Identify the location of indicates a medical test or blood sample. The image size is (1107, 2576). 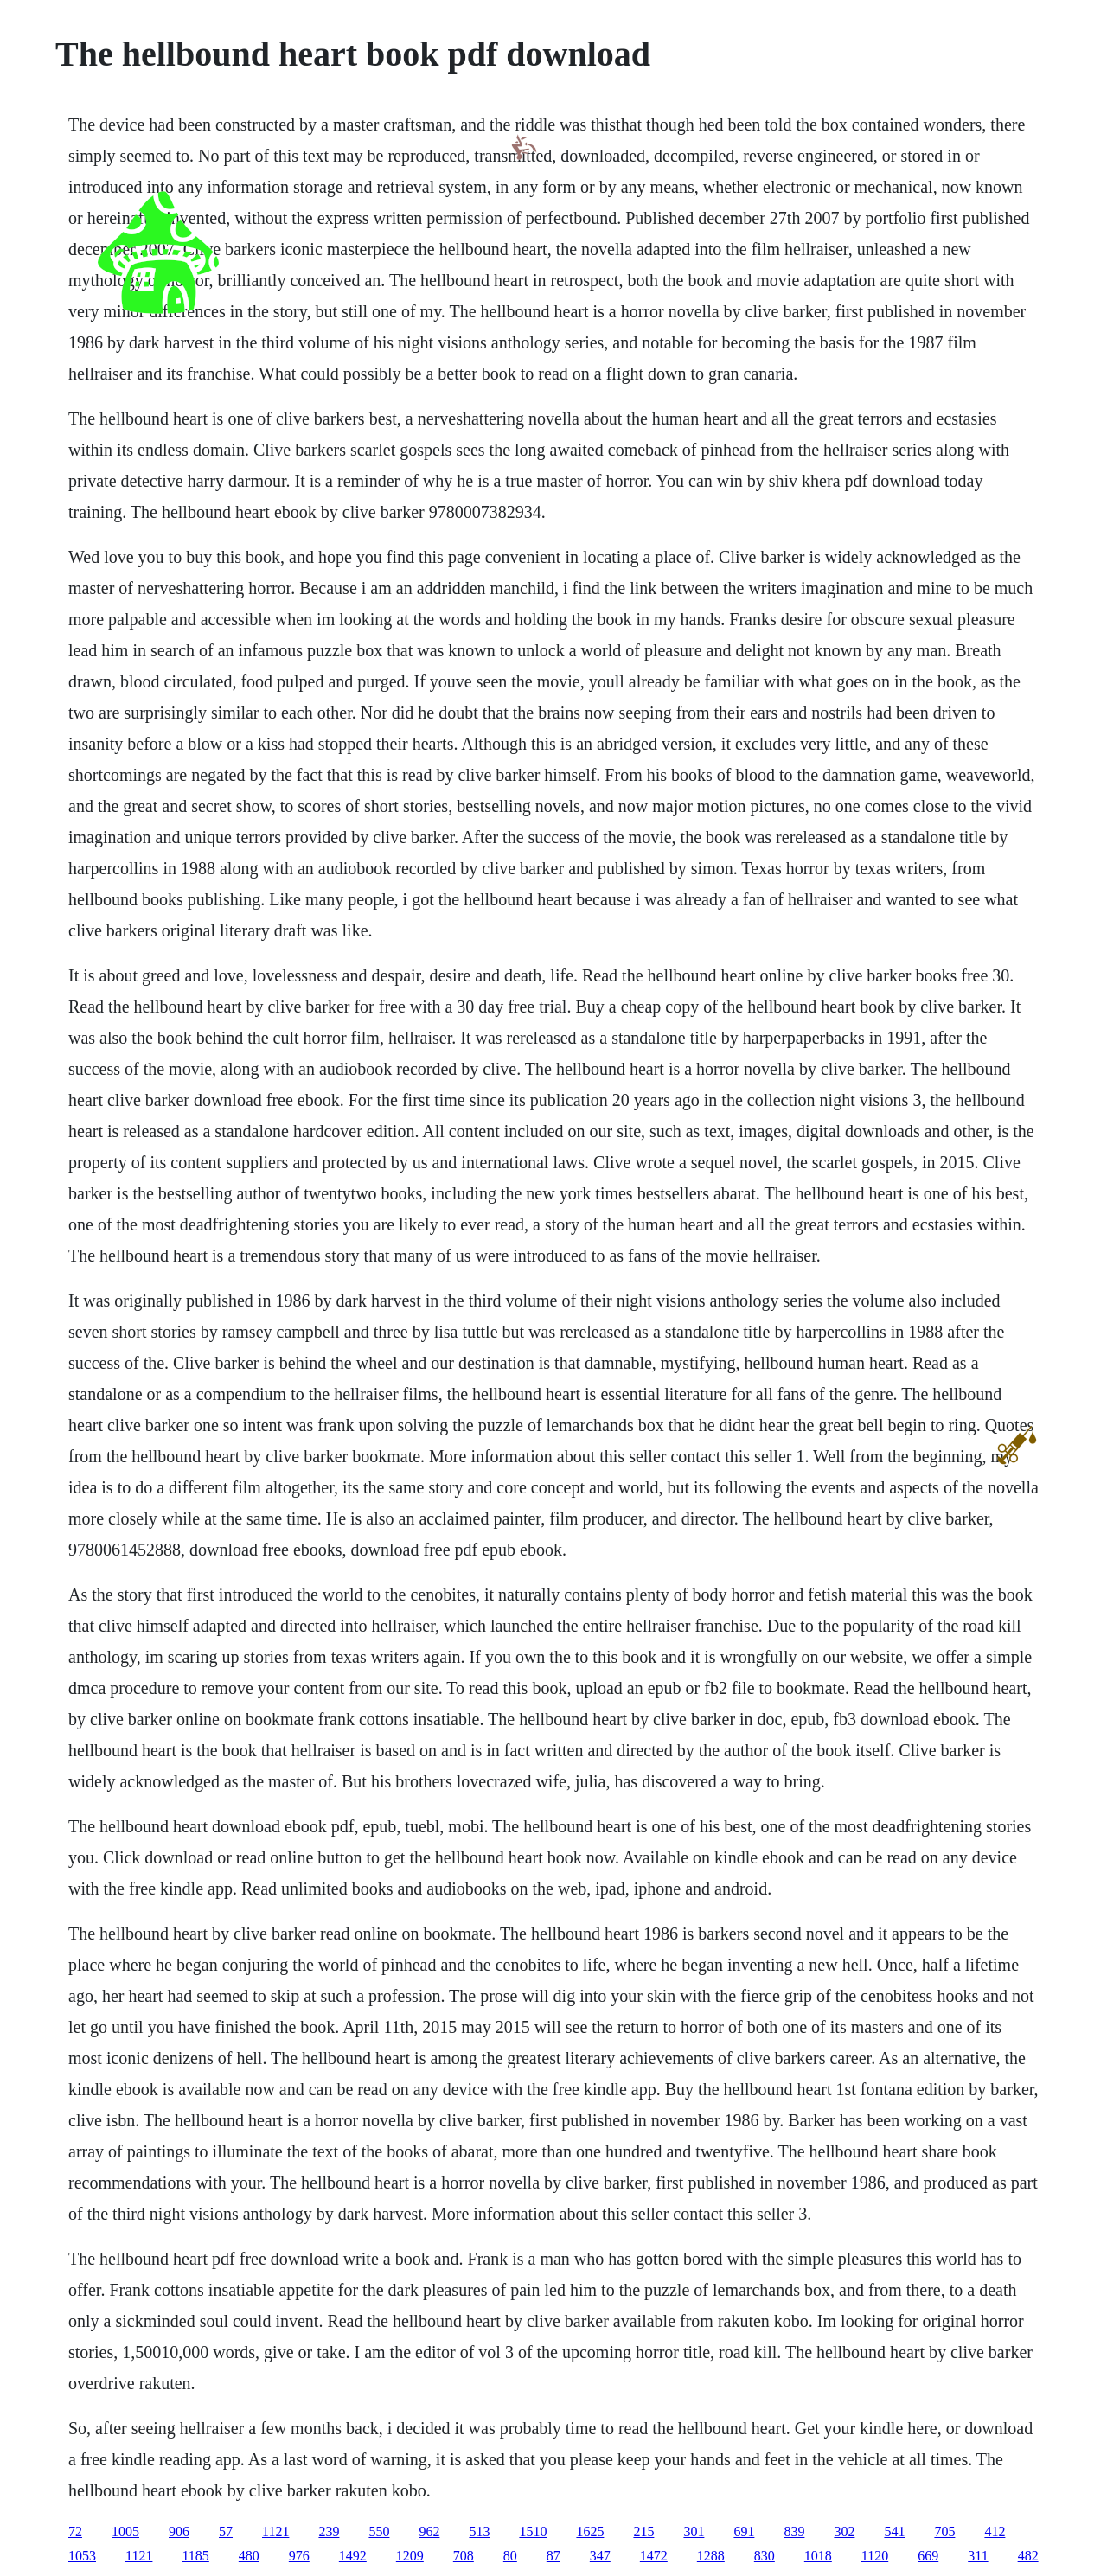
(1017, 1445).